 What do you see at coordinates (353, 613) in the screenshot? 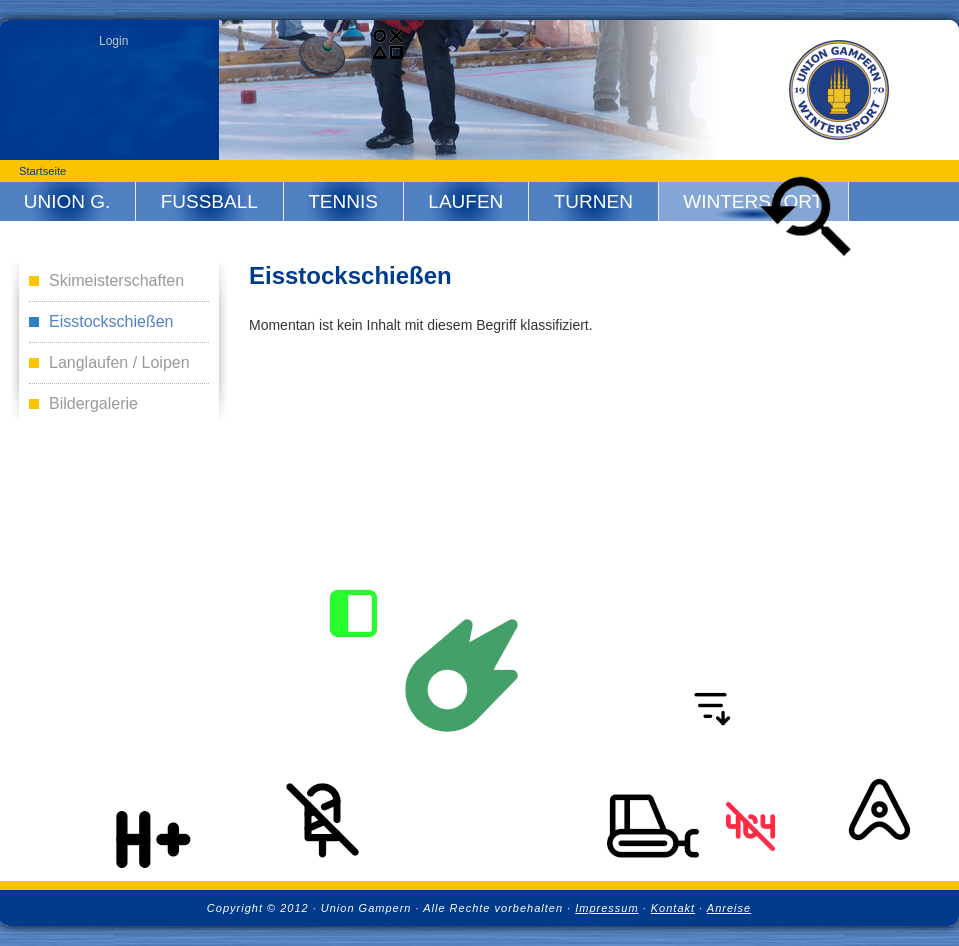
I see `toggle sidebar panel visibility` at bounding box center [353, 613].